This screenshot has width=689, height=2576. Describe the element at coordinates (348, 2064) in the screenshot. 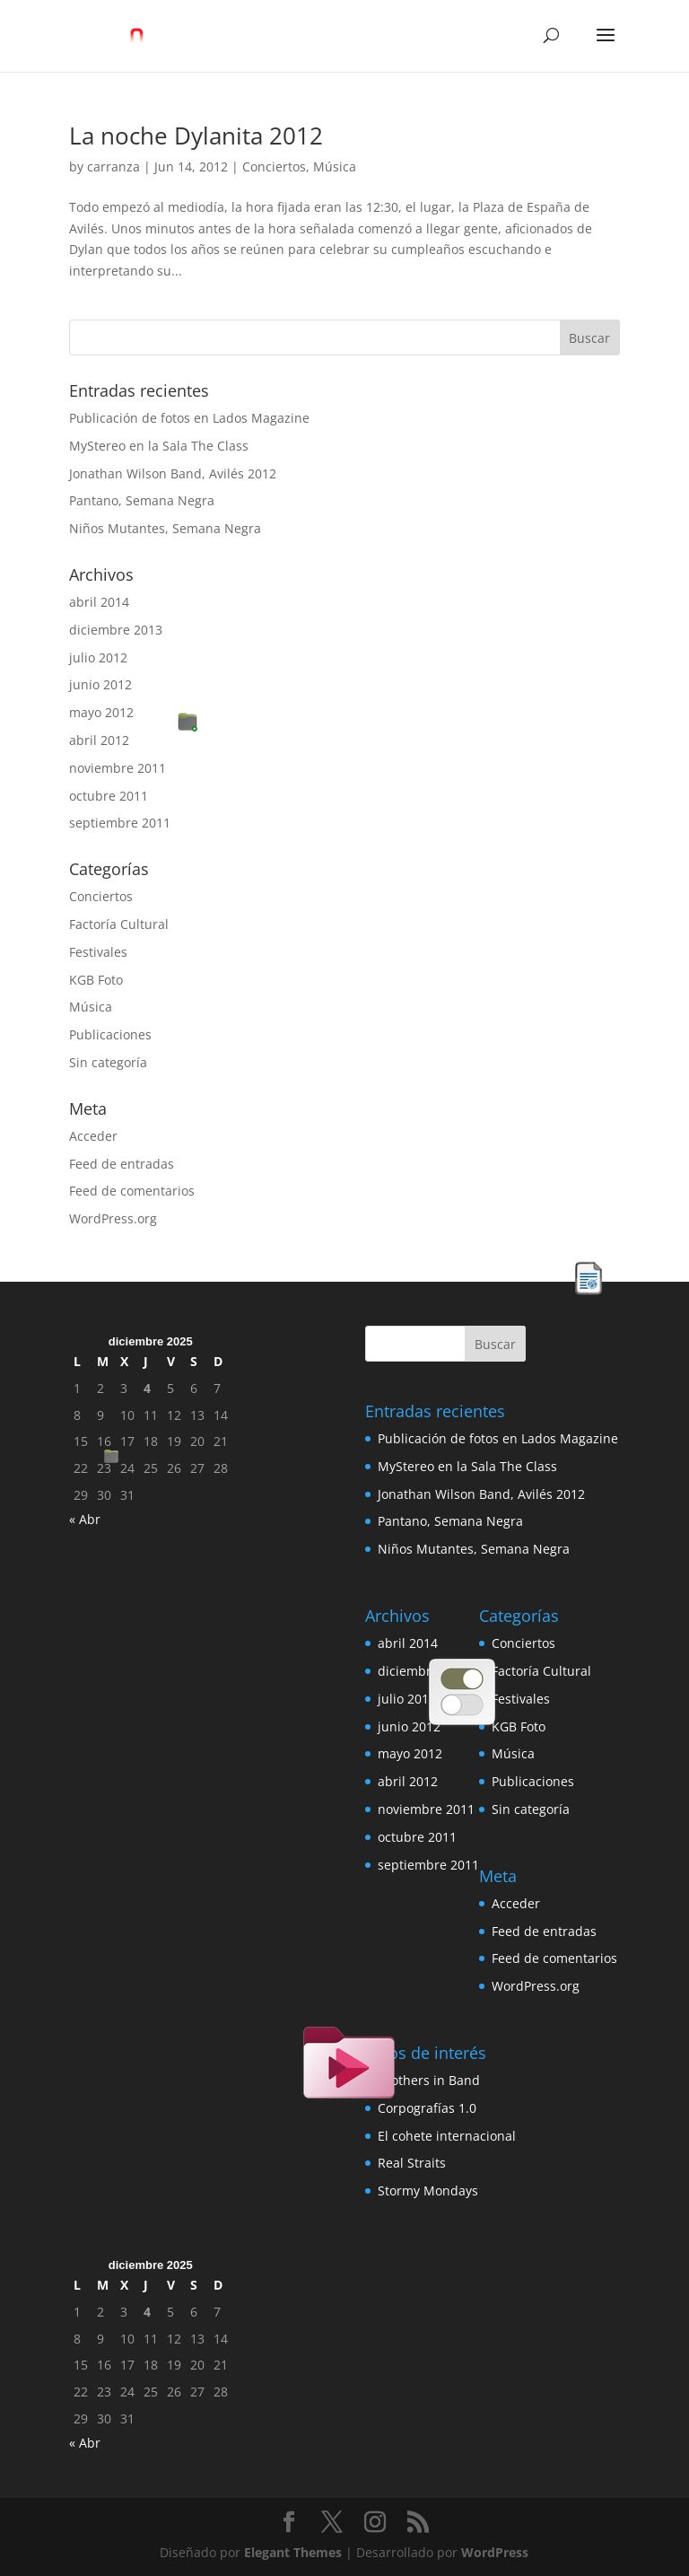

I see `open microsoft stream video folder` at that location.